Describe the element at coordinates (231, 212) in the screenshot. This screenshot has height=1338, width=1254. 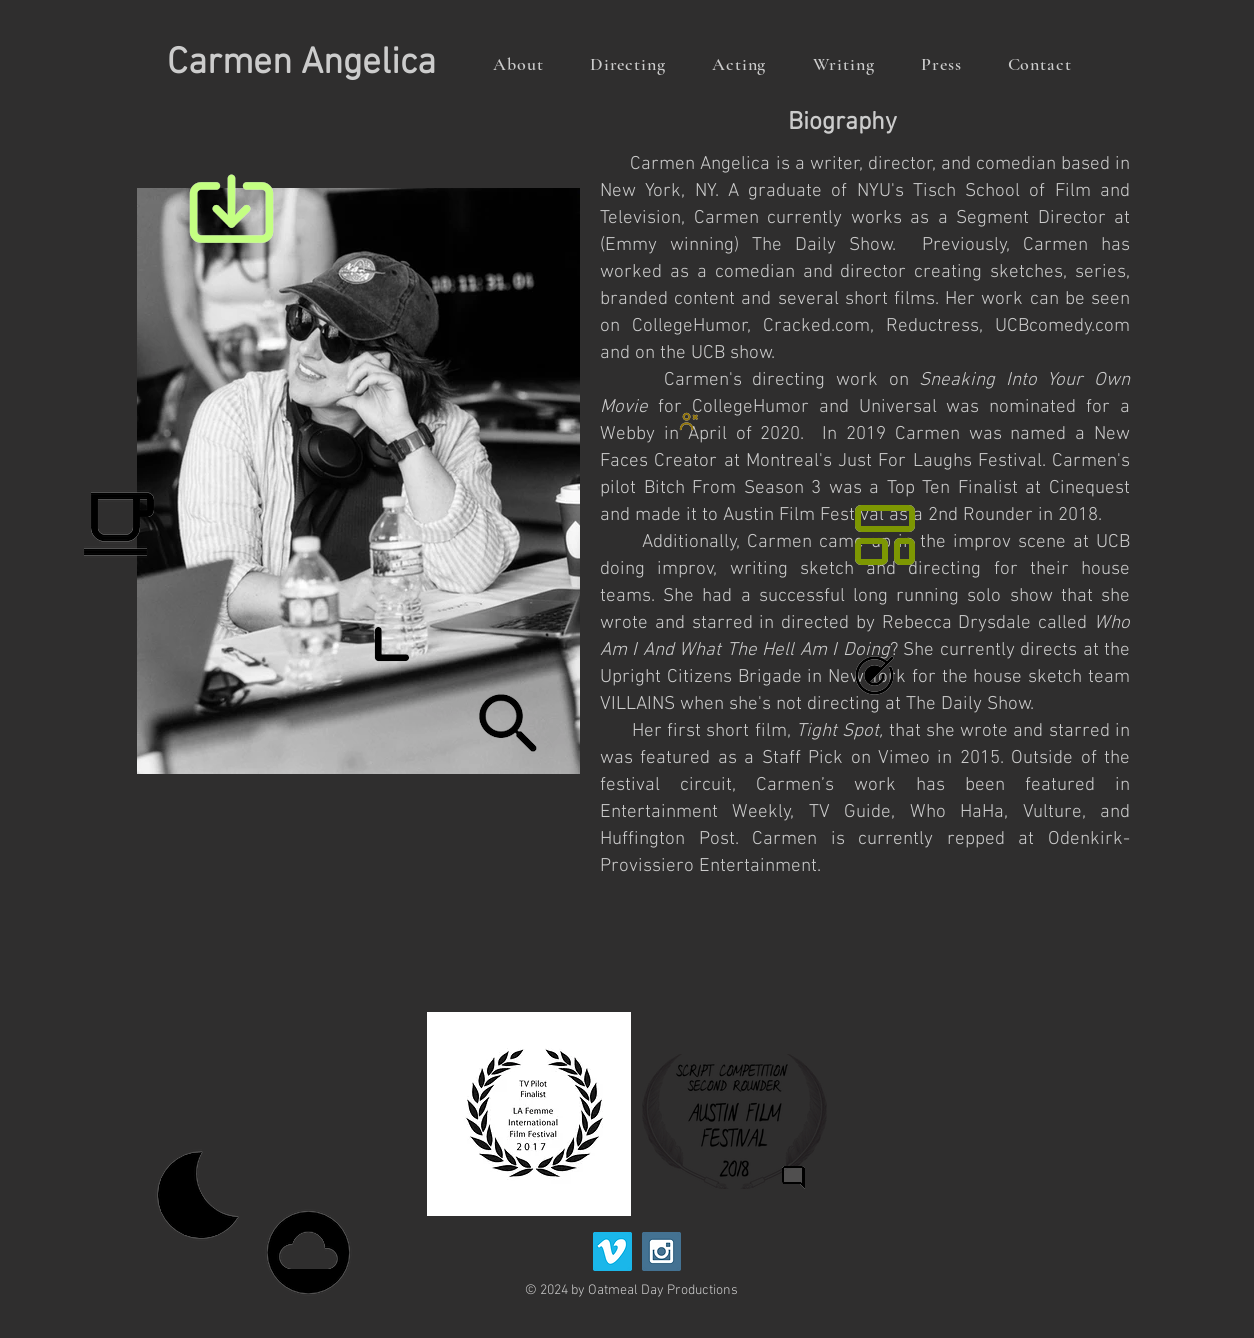
I see `import a file or data into the app` at that location.